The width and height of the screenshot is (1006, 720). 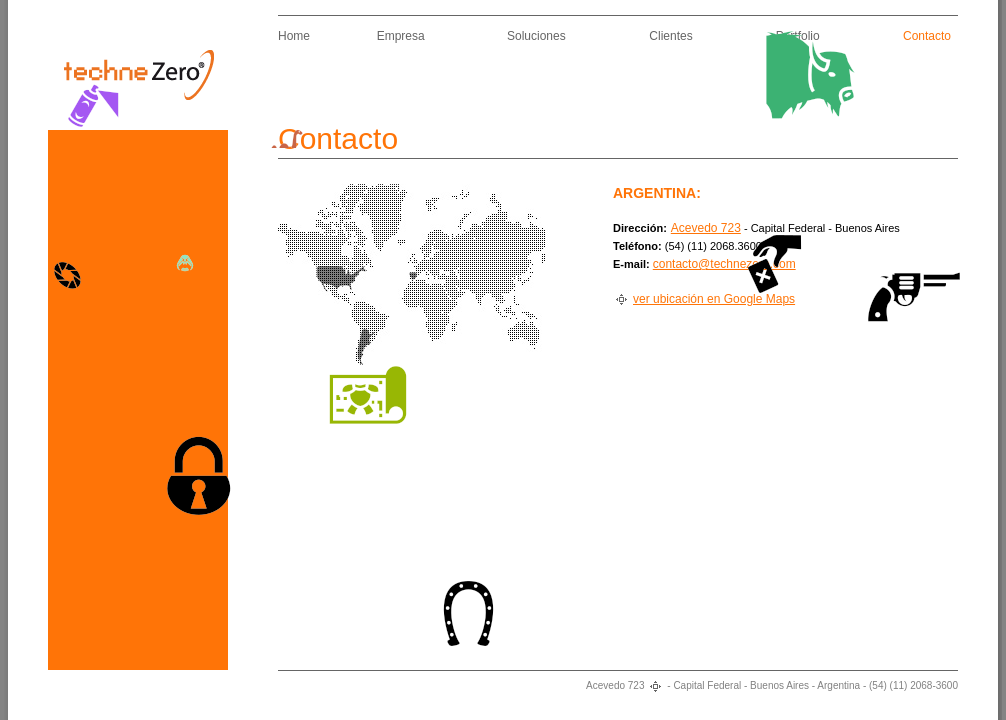 I want to click on lock or secure this item, so click(x=199, y=476).